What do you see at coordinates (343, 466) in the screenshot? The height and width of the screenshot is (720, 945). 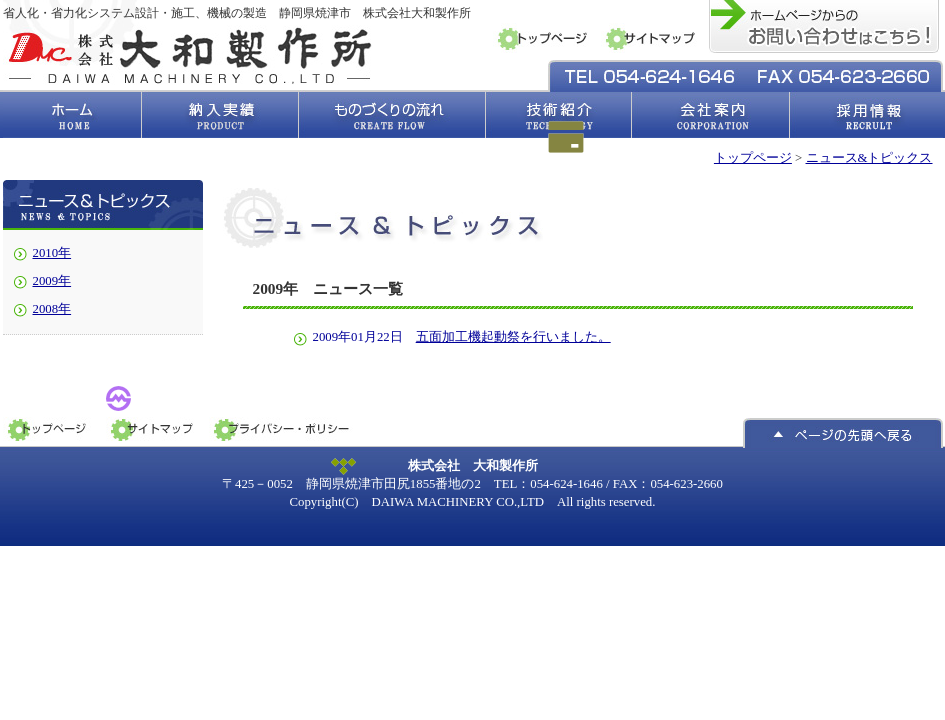 I see `open tidal music streaming app` at bounding box center [343, 466].